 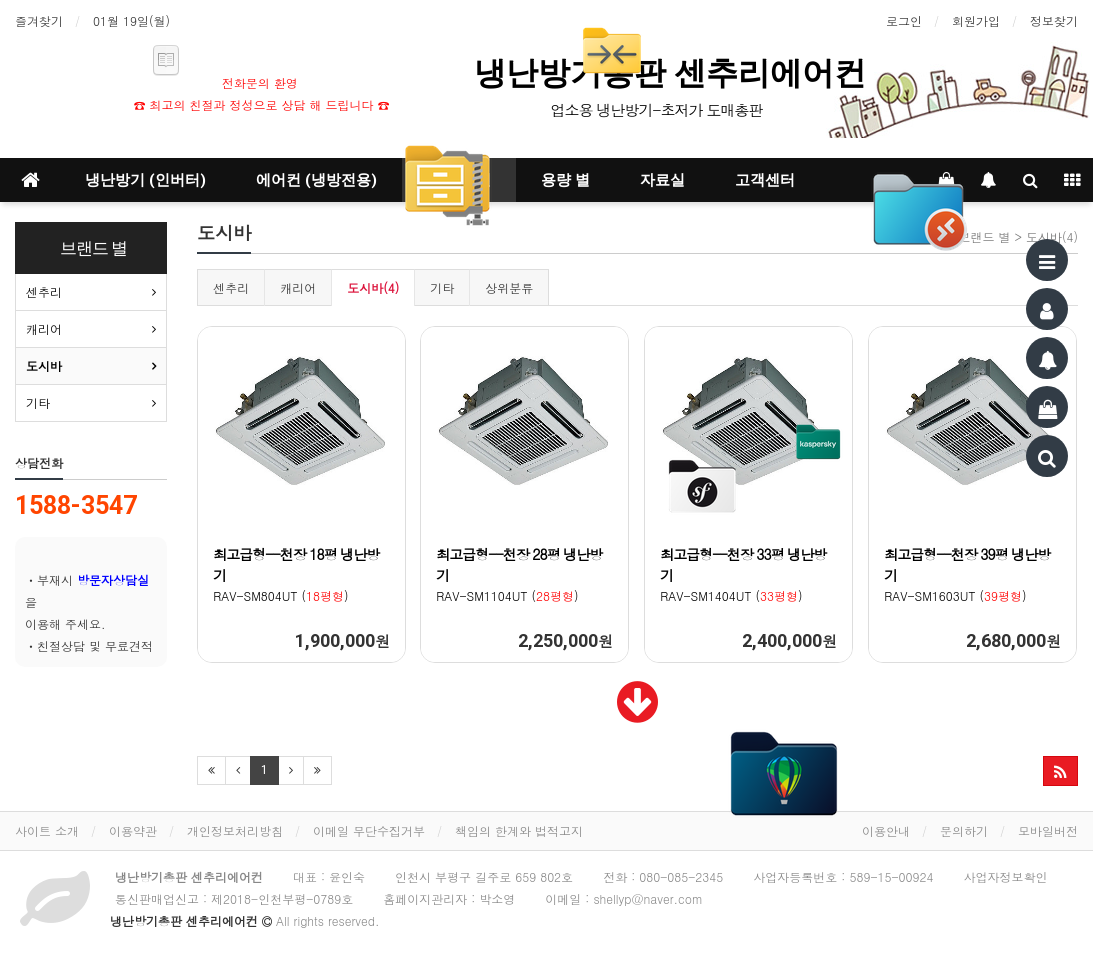 What do you see at coordinates (783, 776) in the screenshot?
I see `open CorelDRAW project files folder` at bounding box center [783, 776].